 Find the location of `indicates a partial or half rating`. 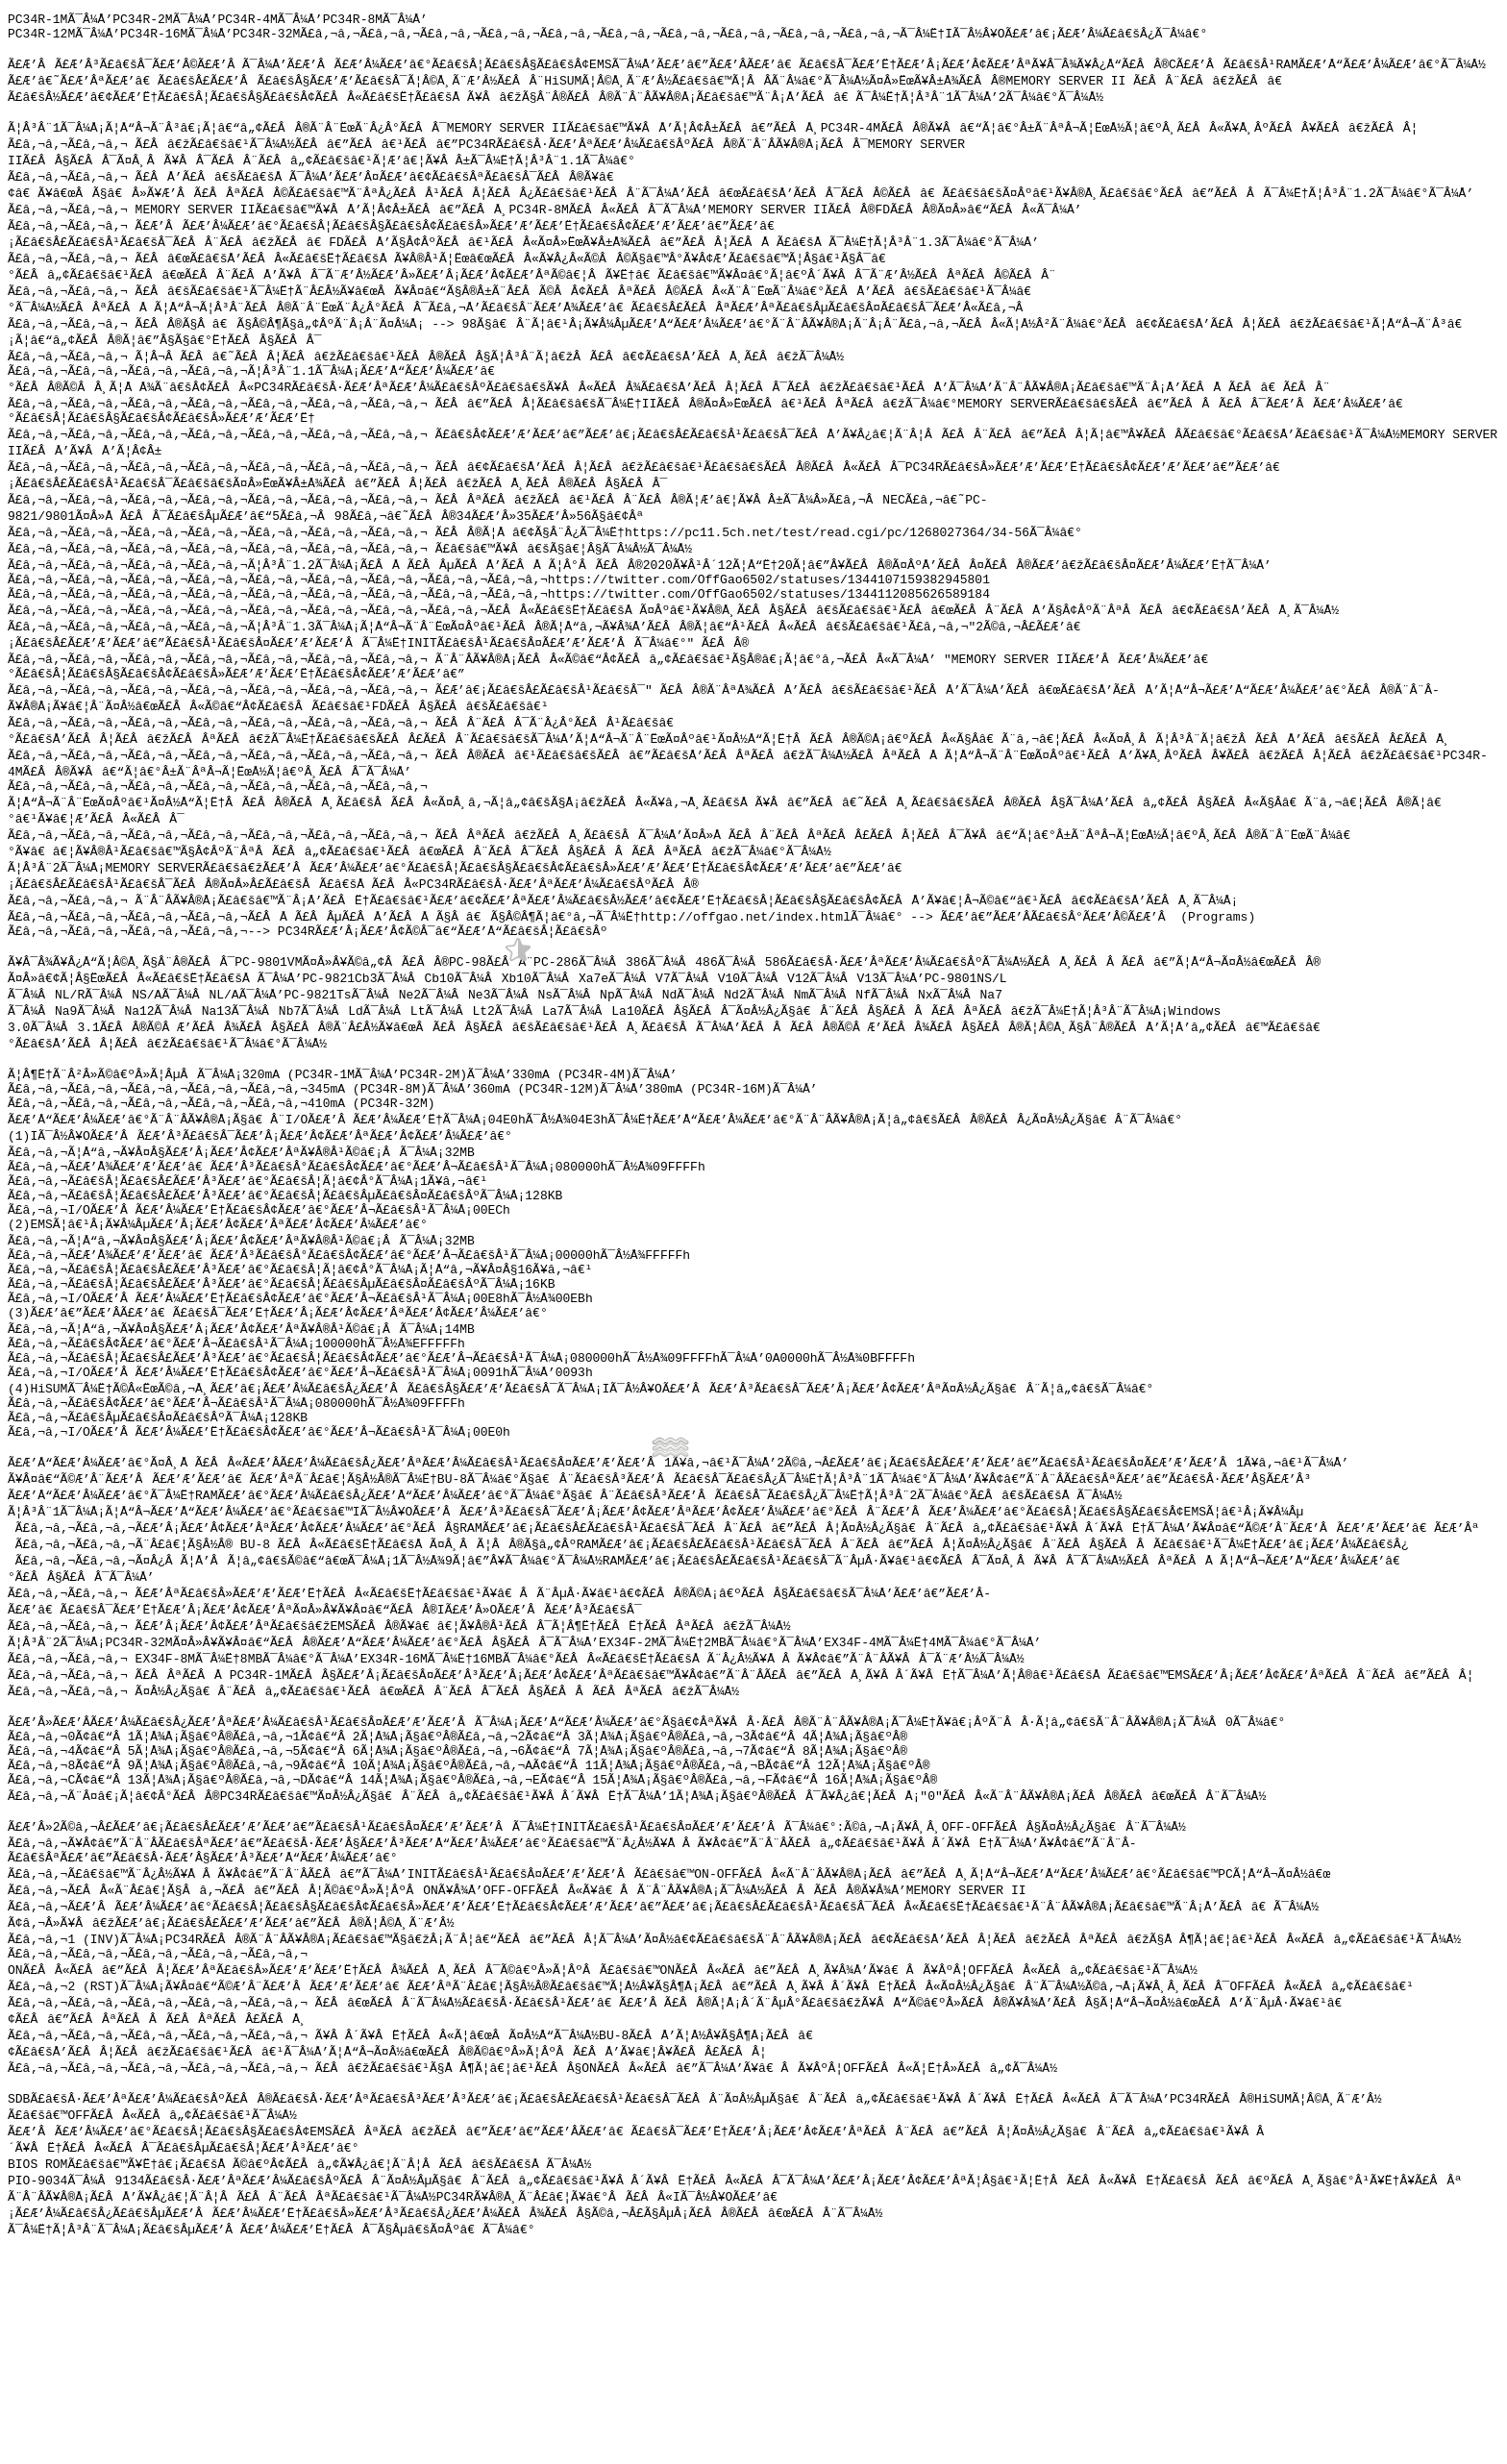

indicates a partial or half rating is located at coordinates (518, 950).